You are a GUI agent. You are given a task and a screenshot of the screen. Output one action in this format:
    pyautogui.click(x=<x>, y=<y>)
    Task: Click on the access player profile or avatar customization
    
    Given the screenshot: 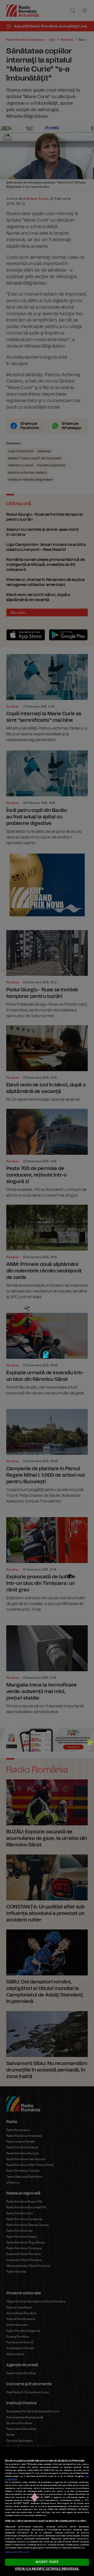 What is the action you would take?
    pyautogui.click(x=19, y=1820)
    